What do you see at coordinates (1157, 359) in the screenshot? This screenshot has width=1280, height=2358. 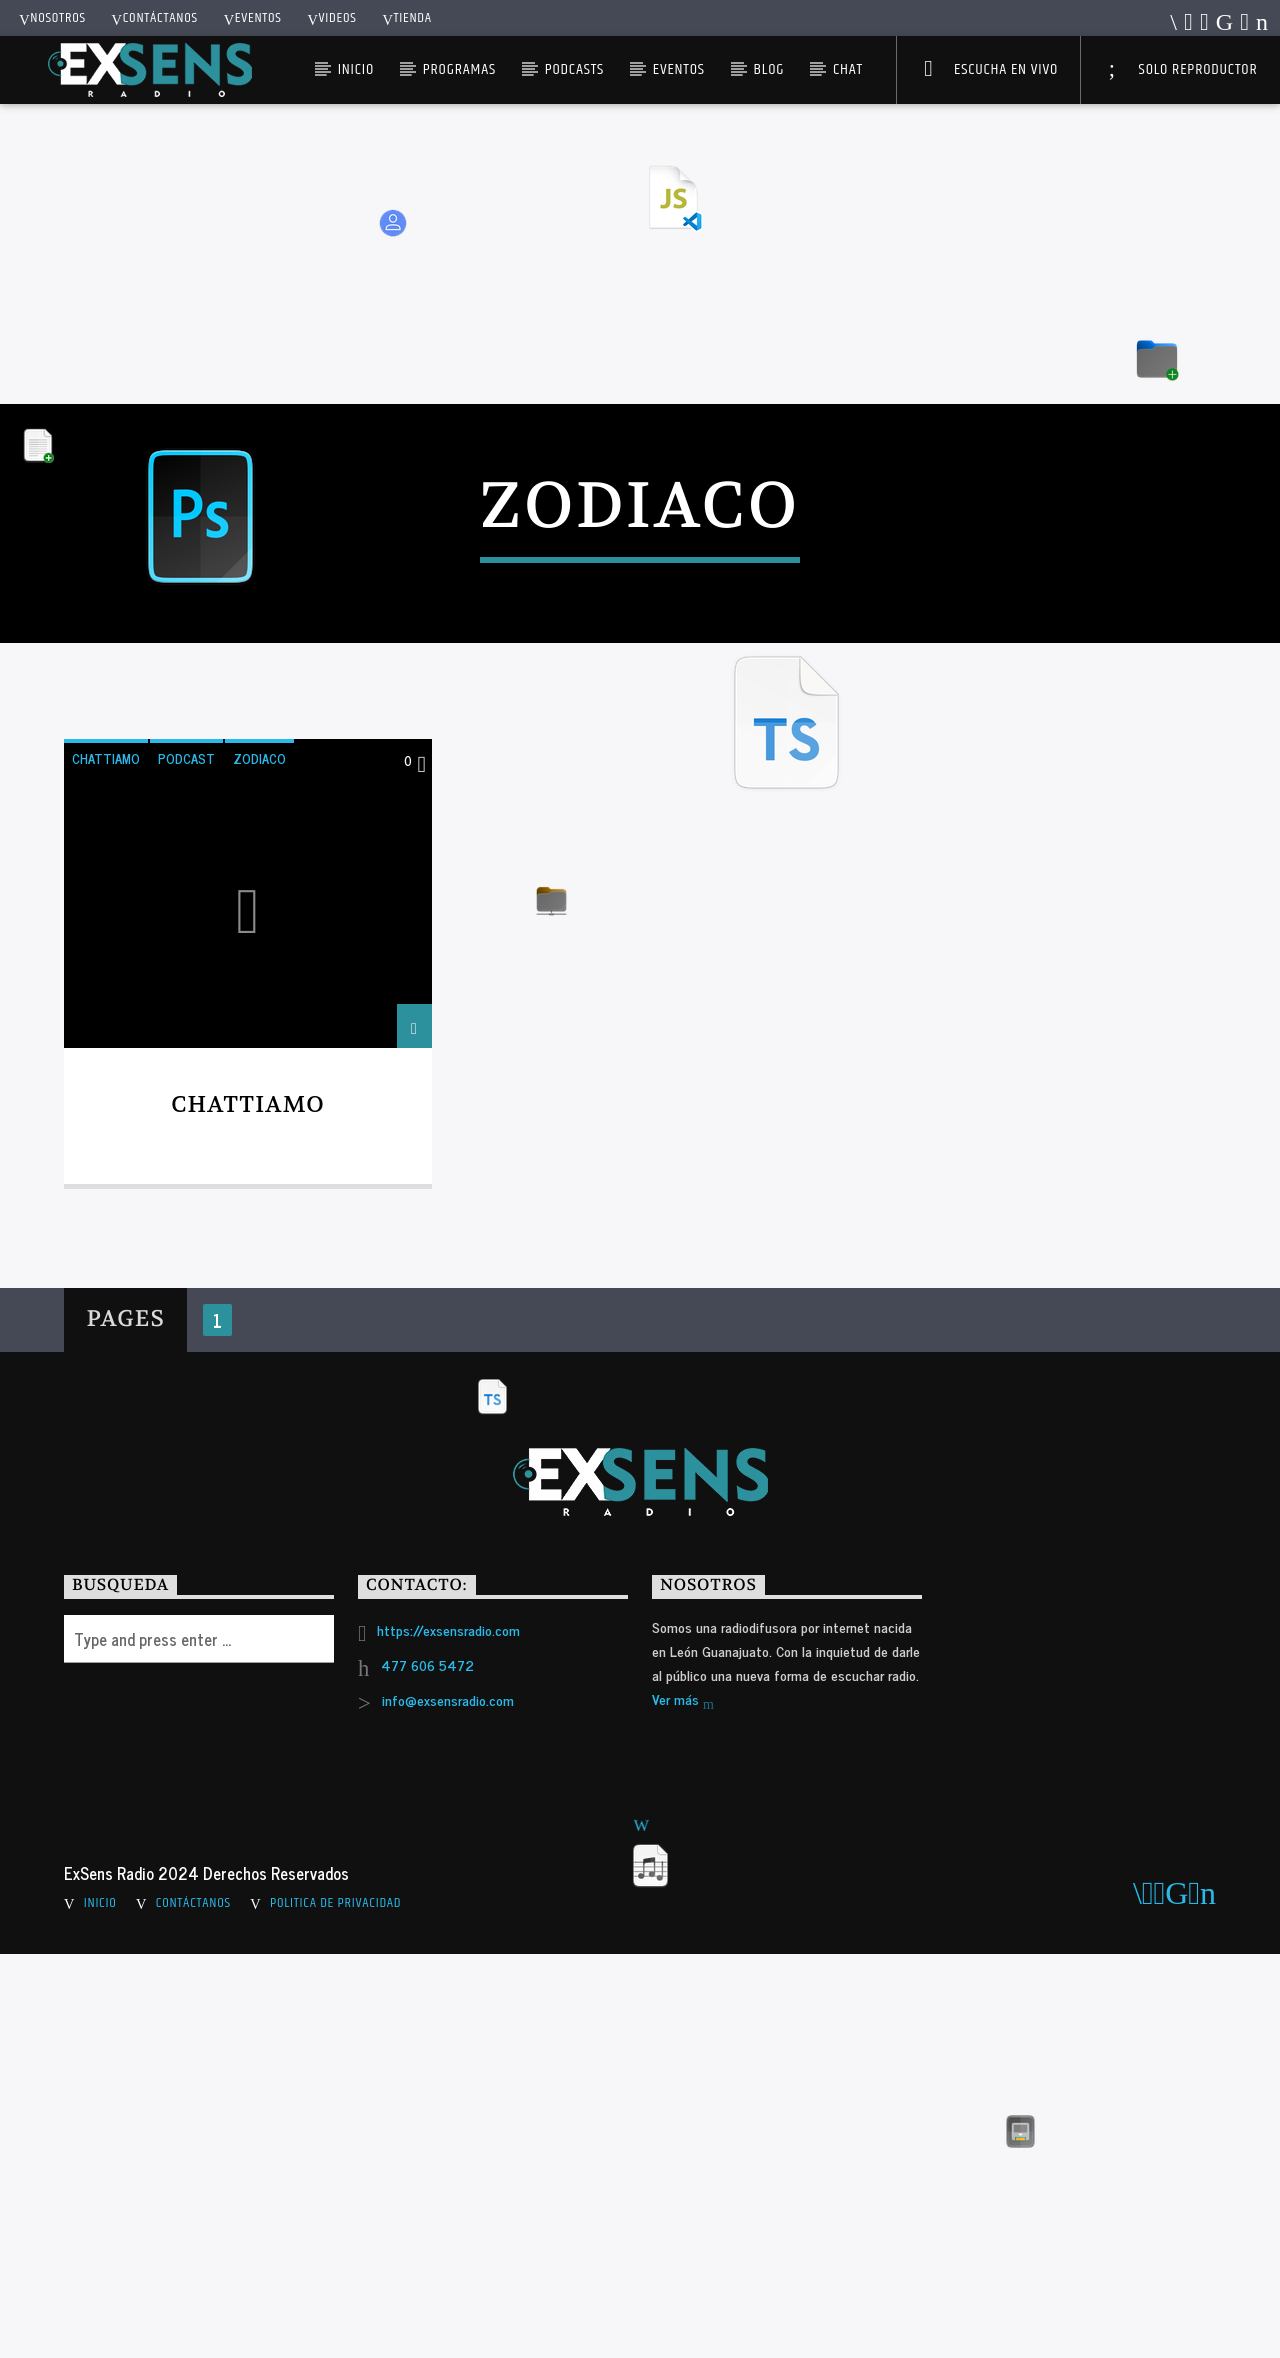 I see `create a new folder` at bounding box center [1157, 359].